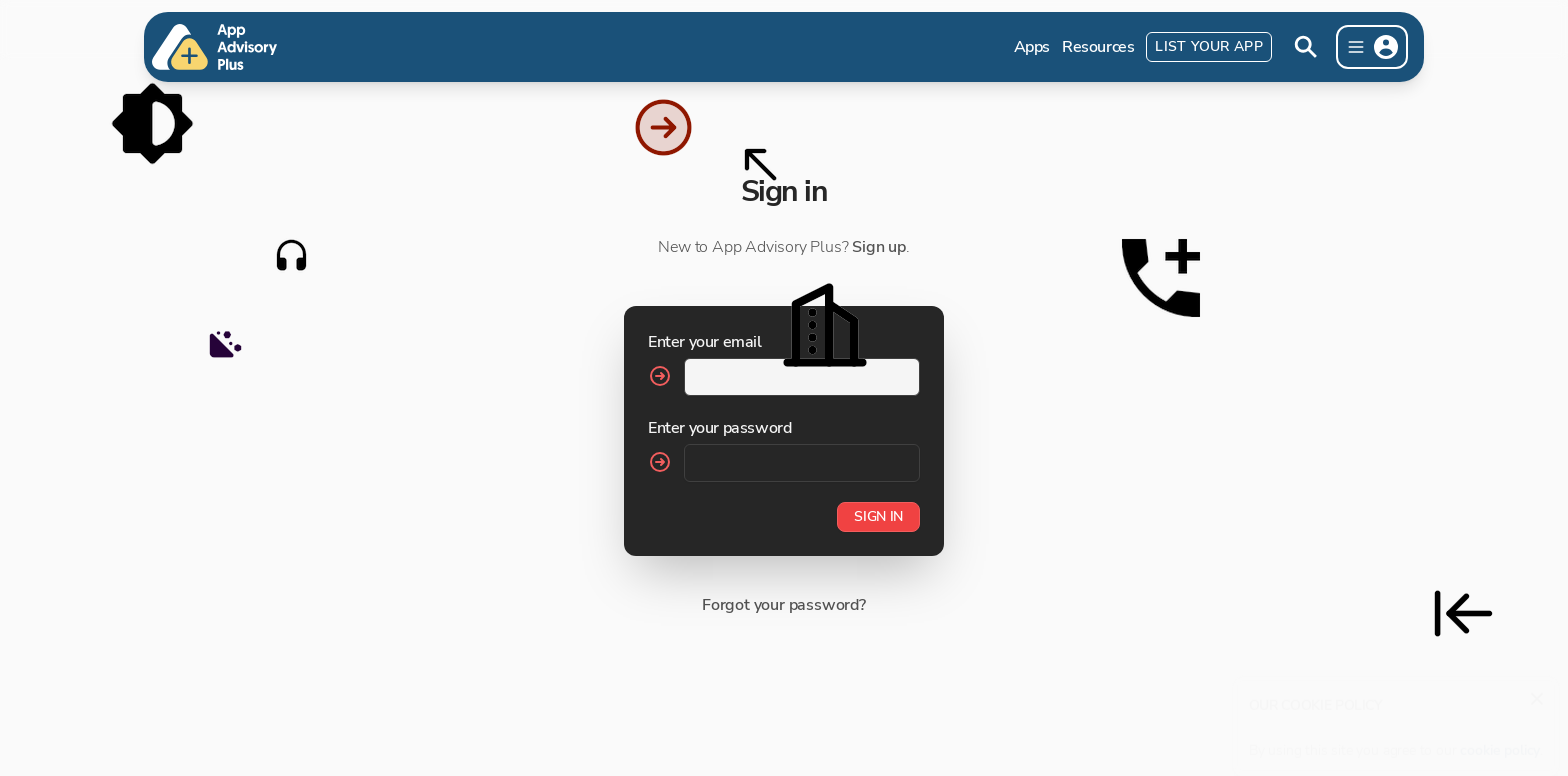 This screenshot has height=776, width=1568. Describe the element at coordinates (152, 123) in the screenshot. I see `adjust display brightness settings` at that location.